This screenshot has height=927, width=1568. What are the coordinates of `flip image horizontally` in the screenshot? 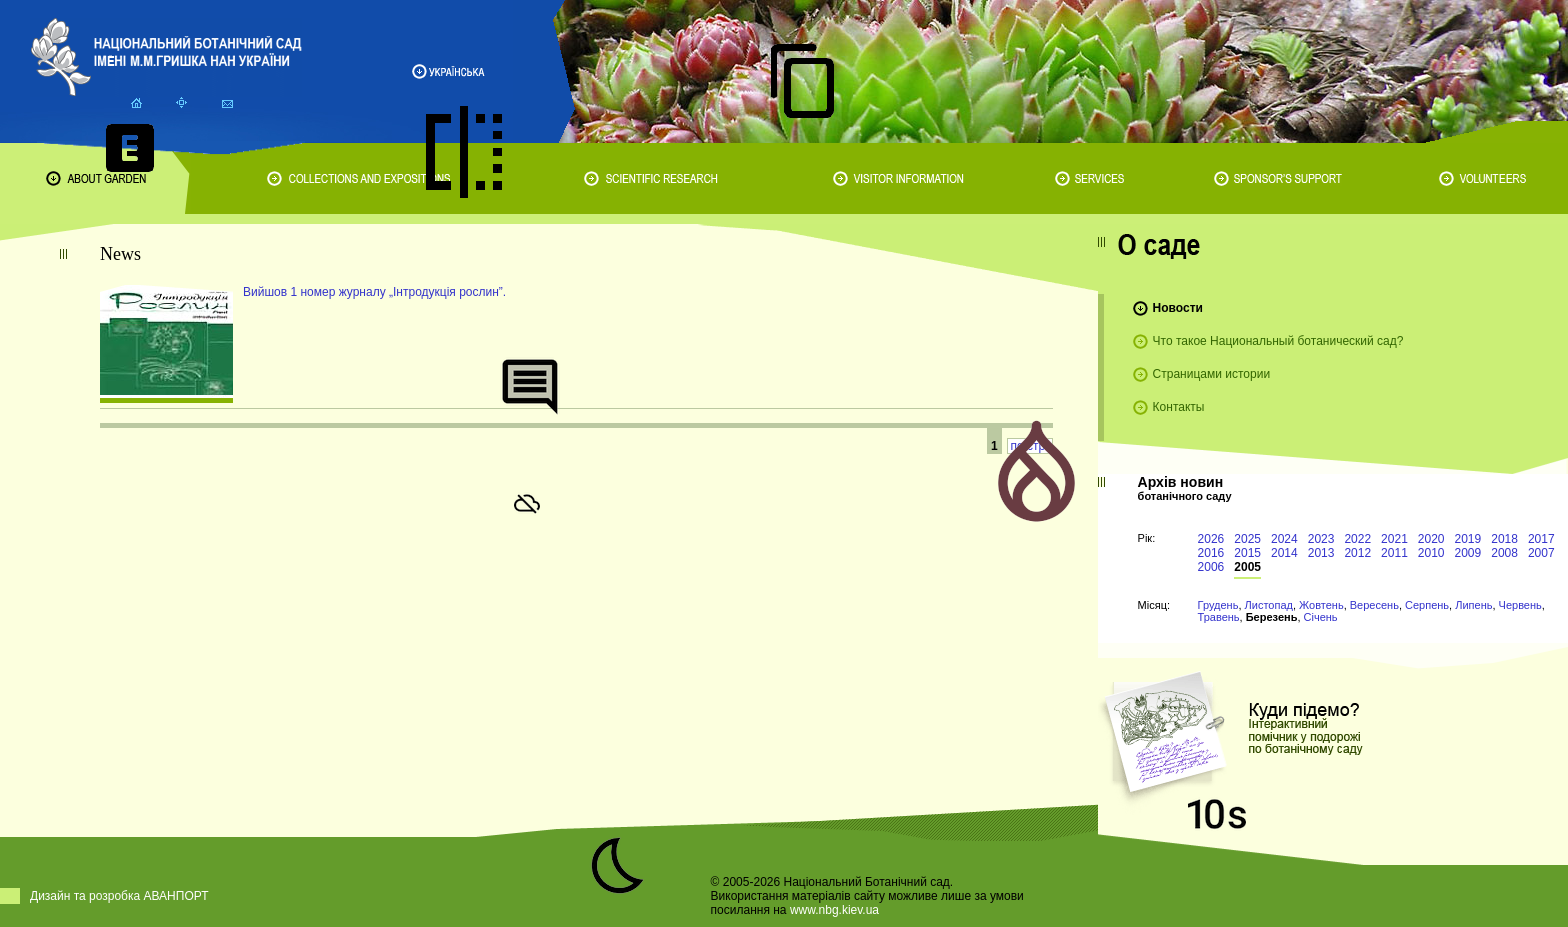 It's located at (464, 152).